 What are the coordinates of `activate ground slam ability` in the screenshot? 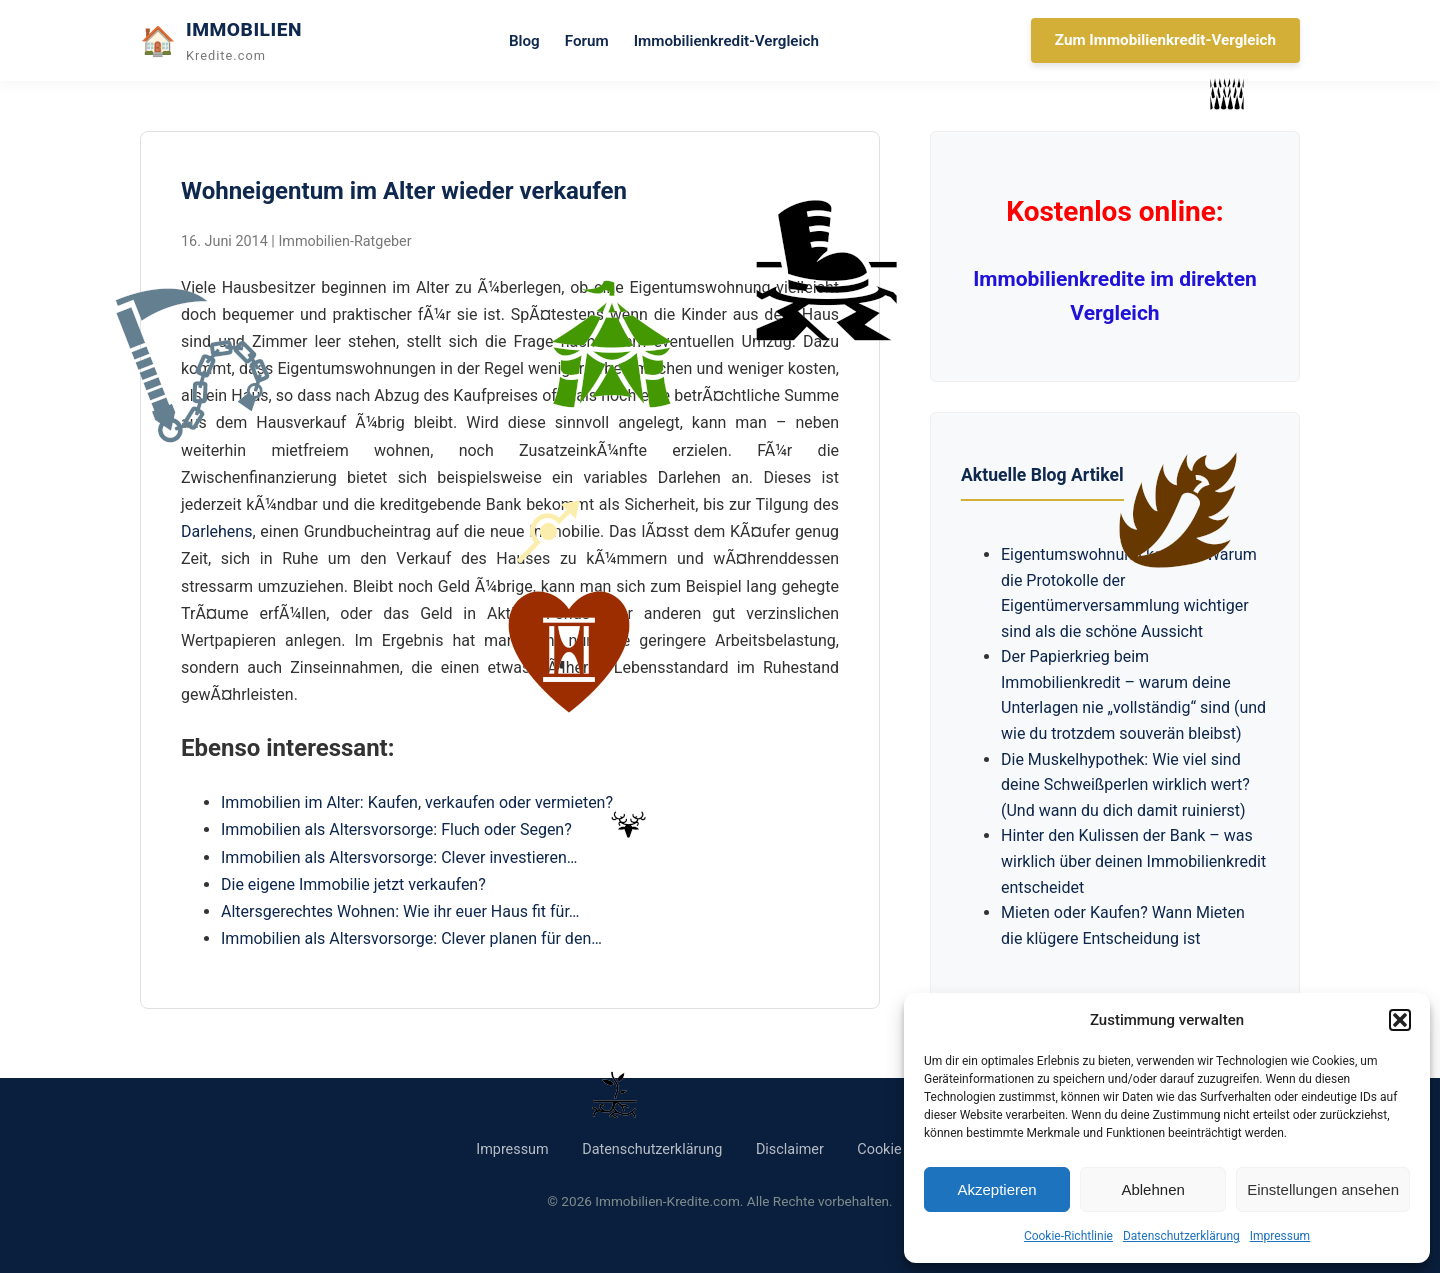 It's located at (826, 269).